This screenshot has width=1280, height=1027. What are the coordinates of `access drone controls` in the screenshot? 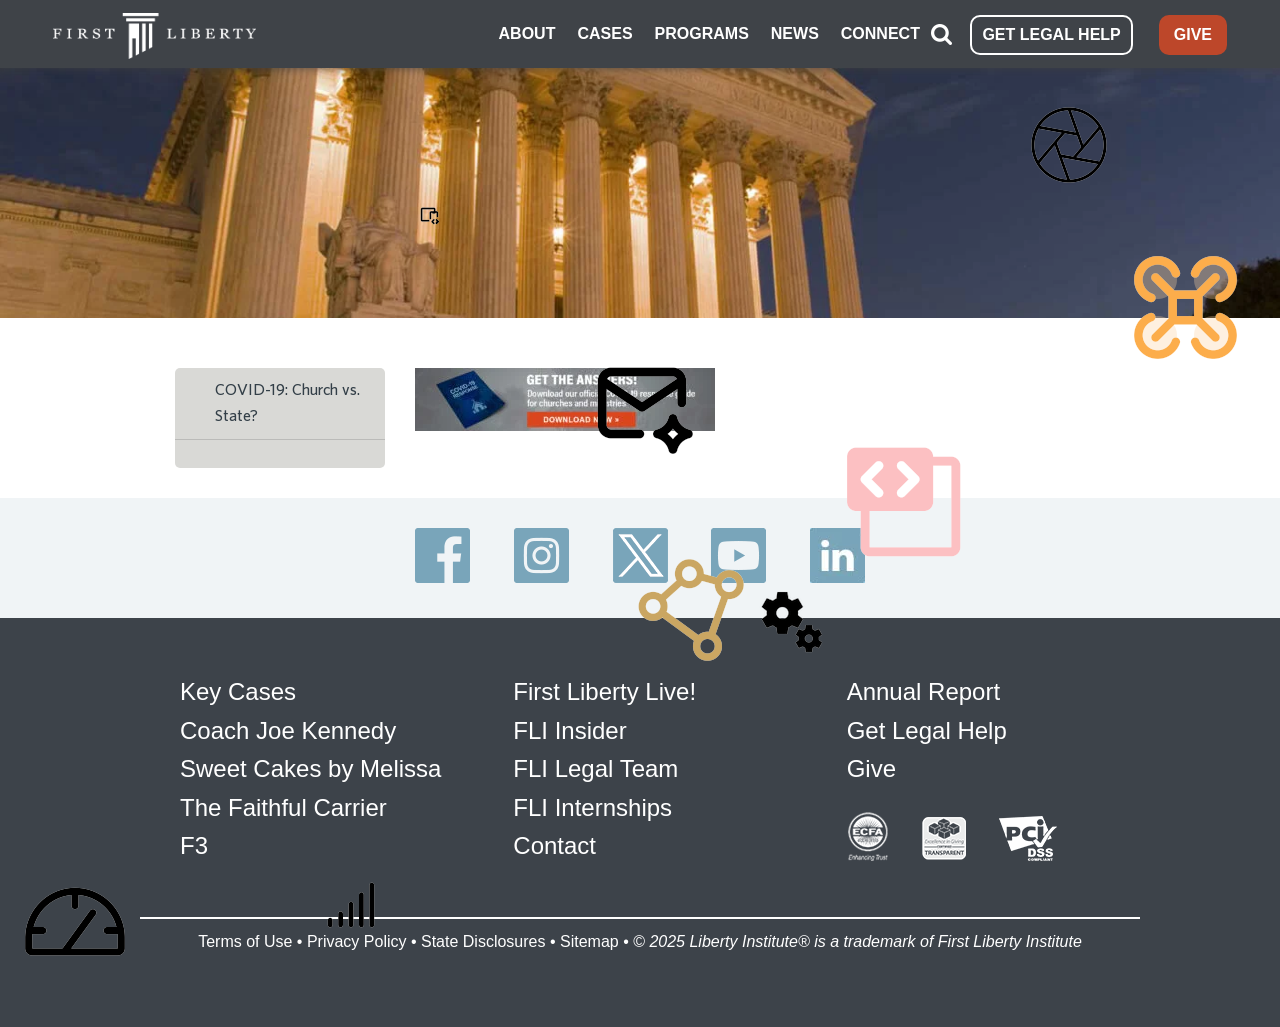 It's located at (1185, 307).